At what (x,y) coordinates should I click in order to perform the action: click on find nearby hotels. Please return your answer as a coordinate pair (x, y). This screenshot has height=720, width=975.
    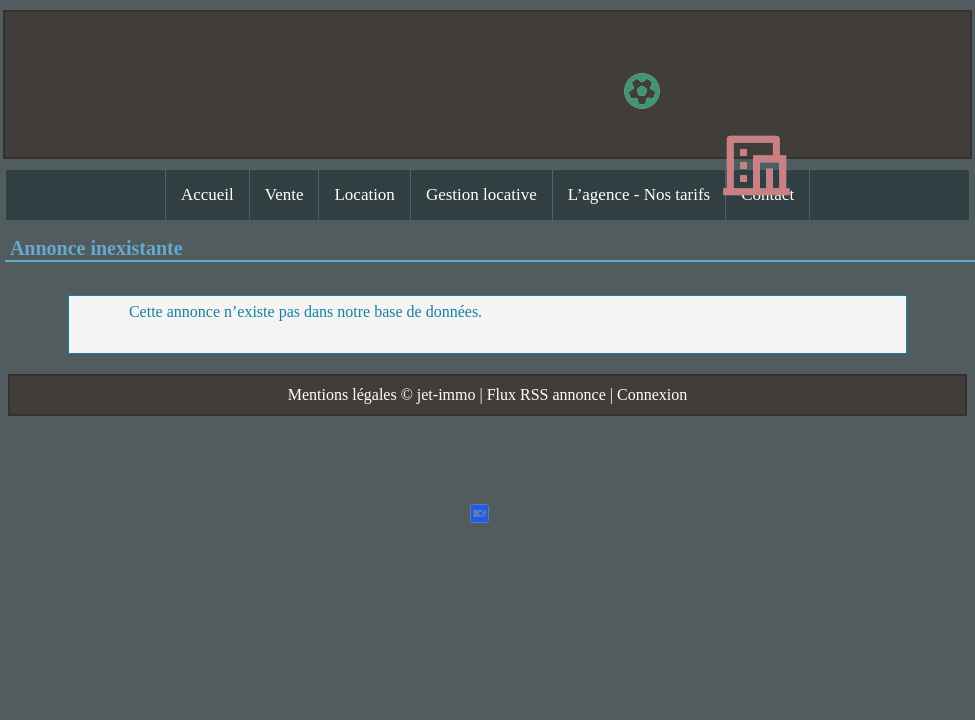
    Looking at the image, I should click on (756, 165).